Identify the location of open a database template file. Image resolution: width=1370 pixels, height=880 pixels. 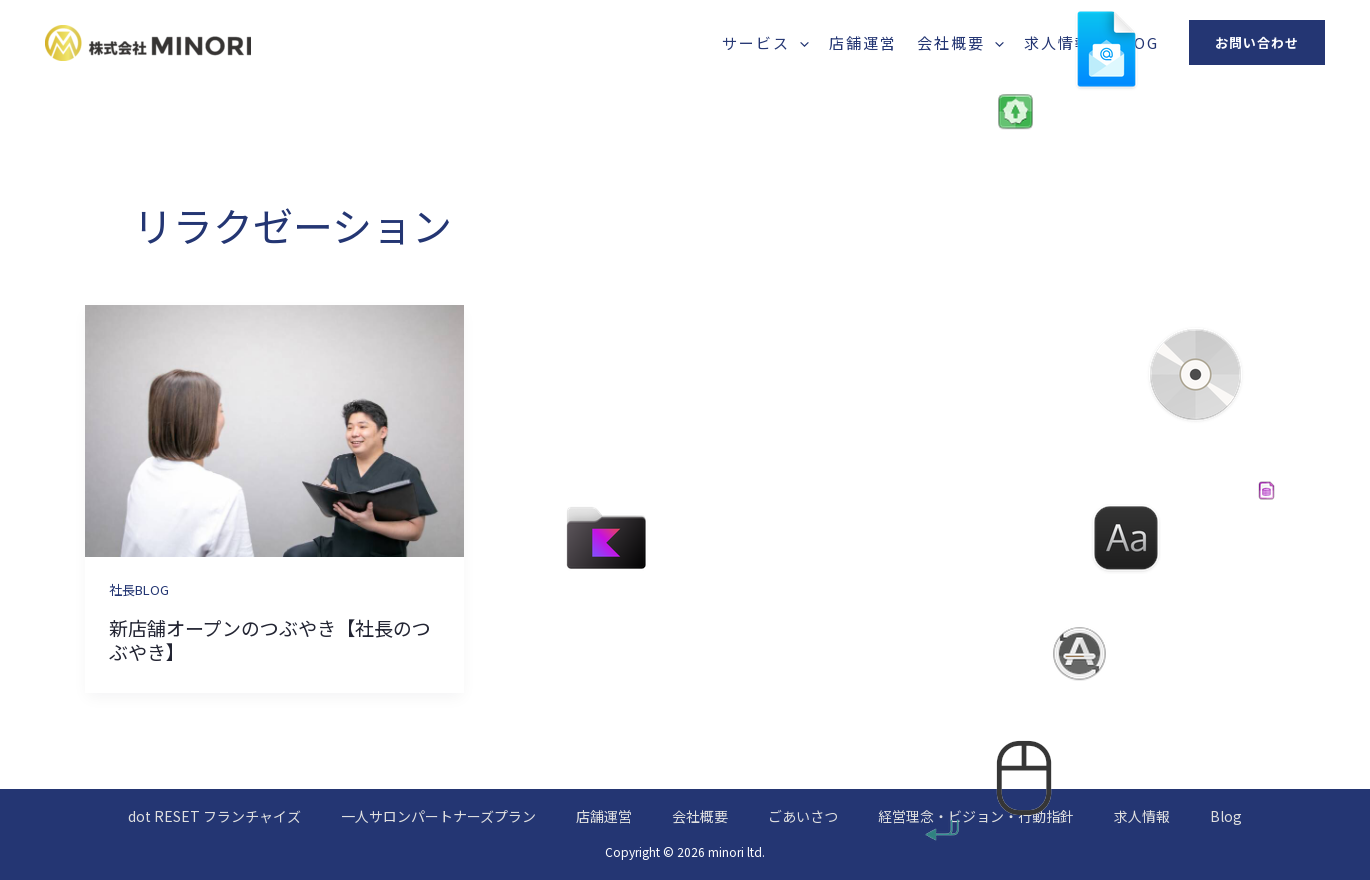
(1266, 490).